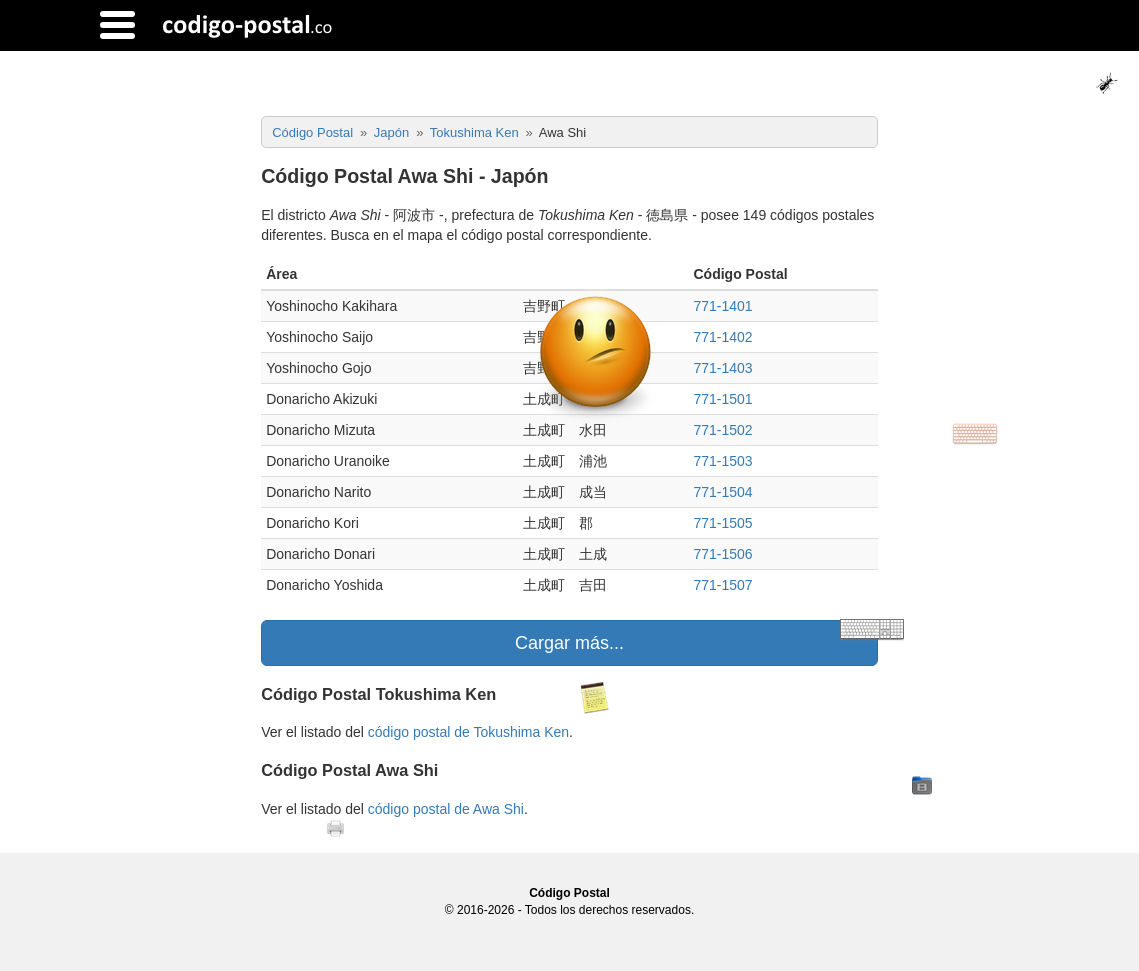  I want to click on connect an extended keyboard via bluetooth, so click(872, 629).